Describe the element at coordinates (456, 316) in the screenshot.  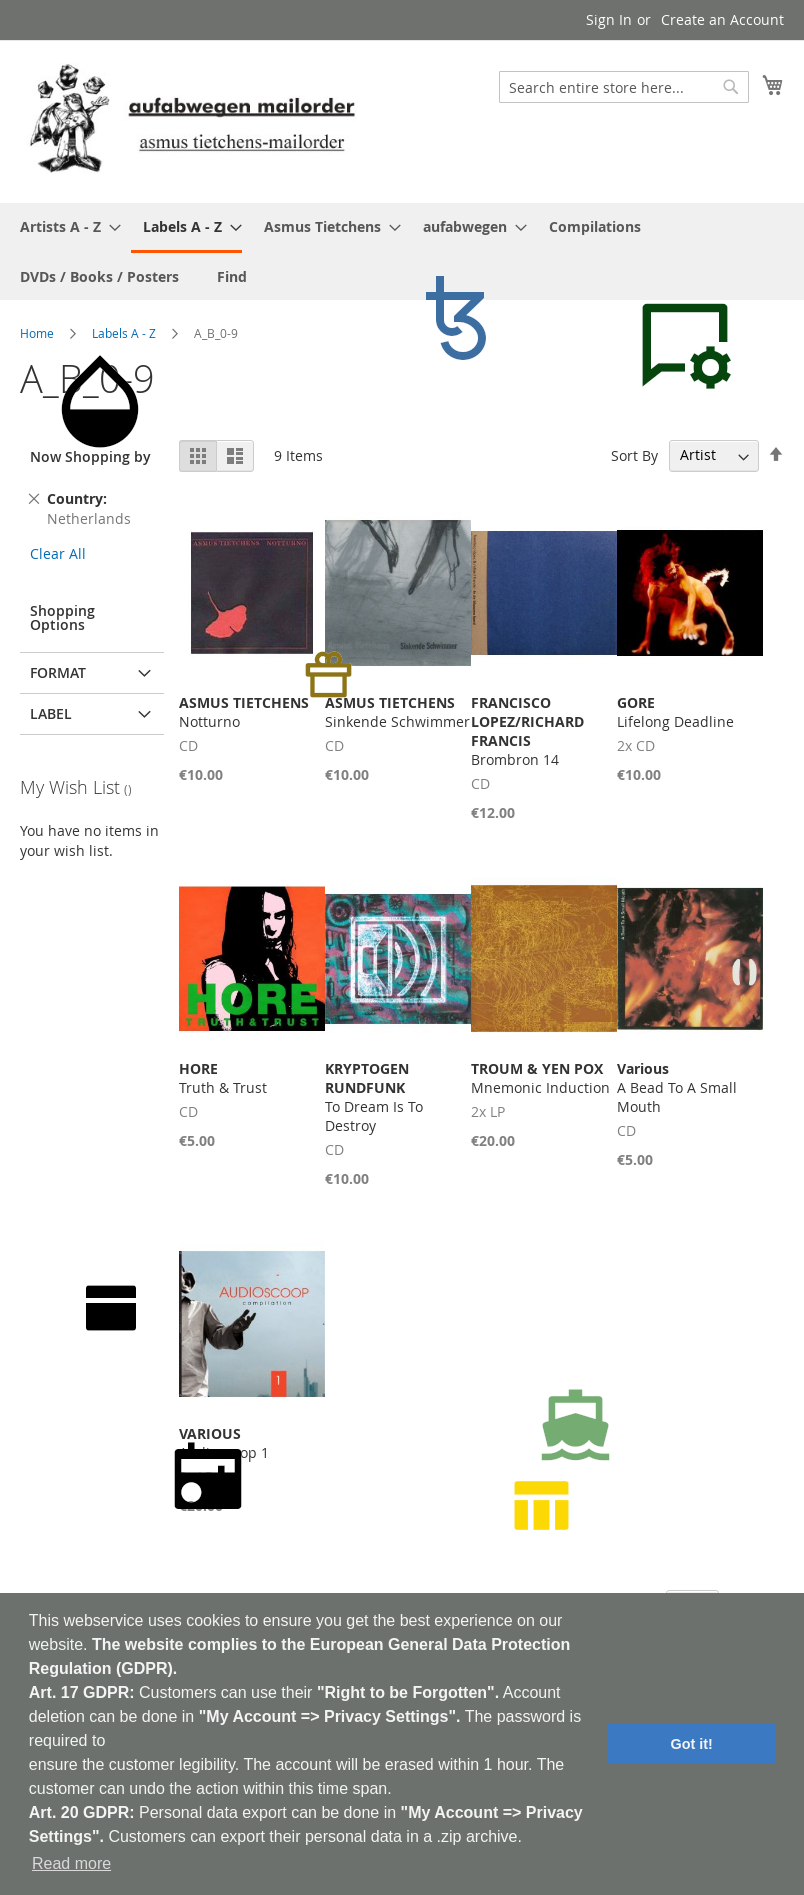
I see `tezos (XTZ) cryptocurrency logo` at that location.